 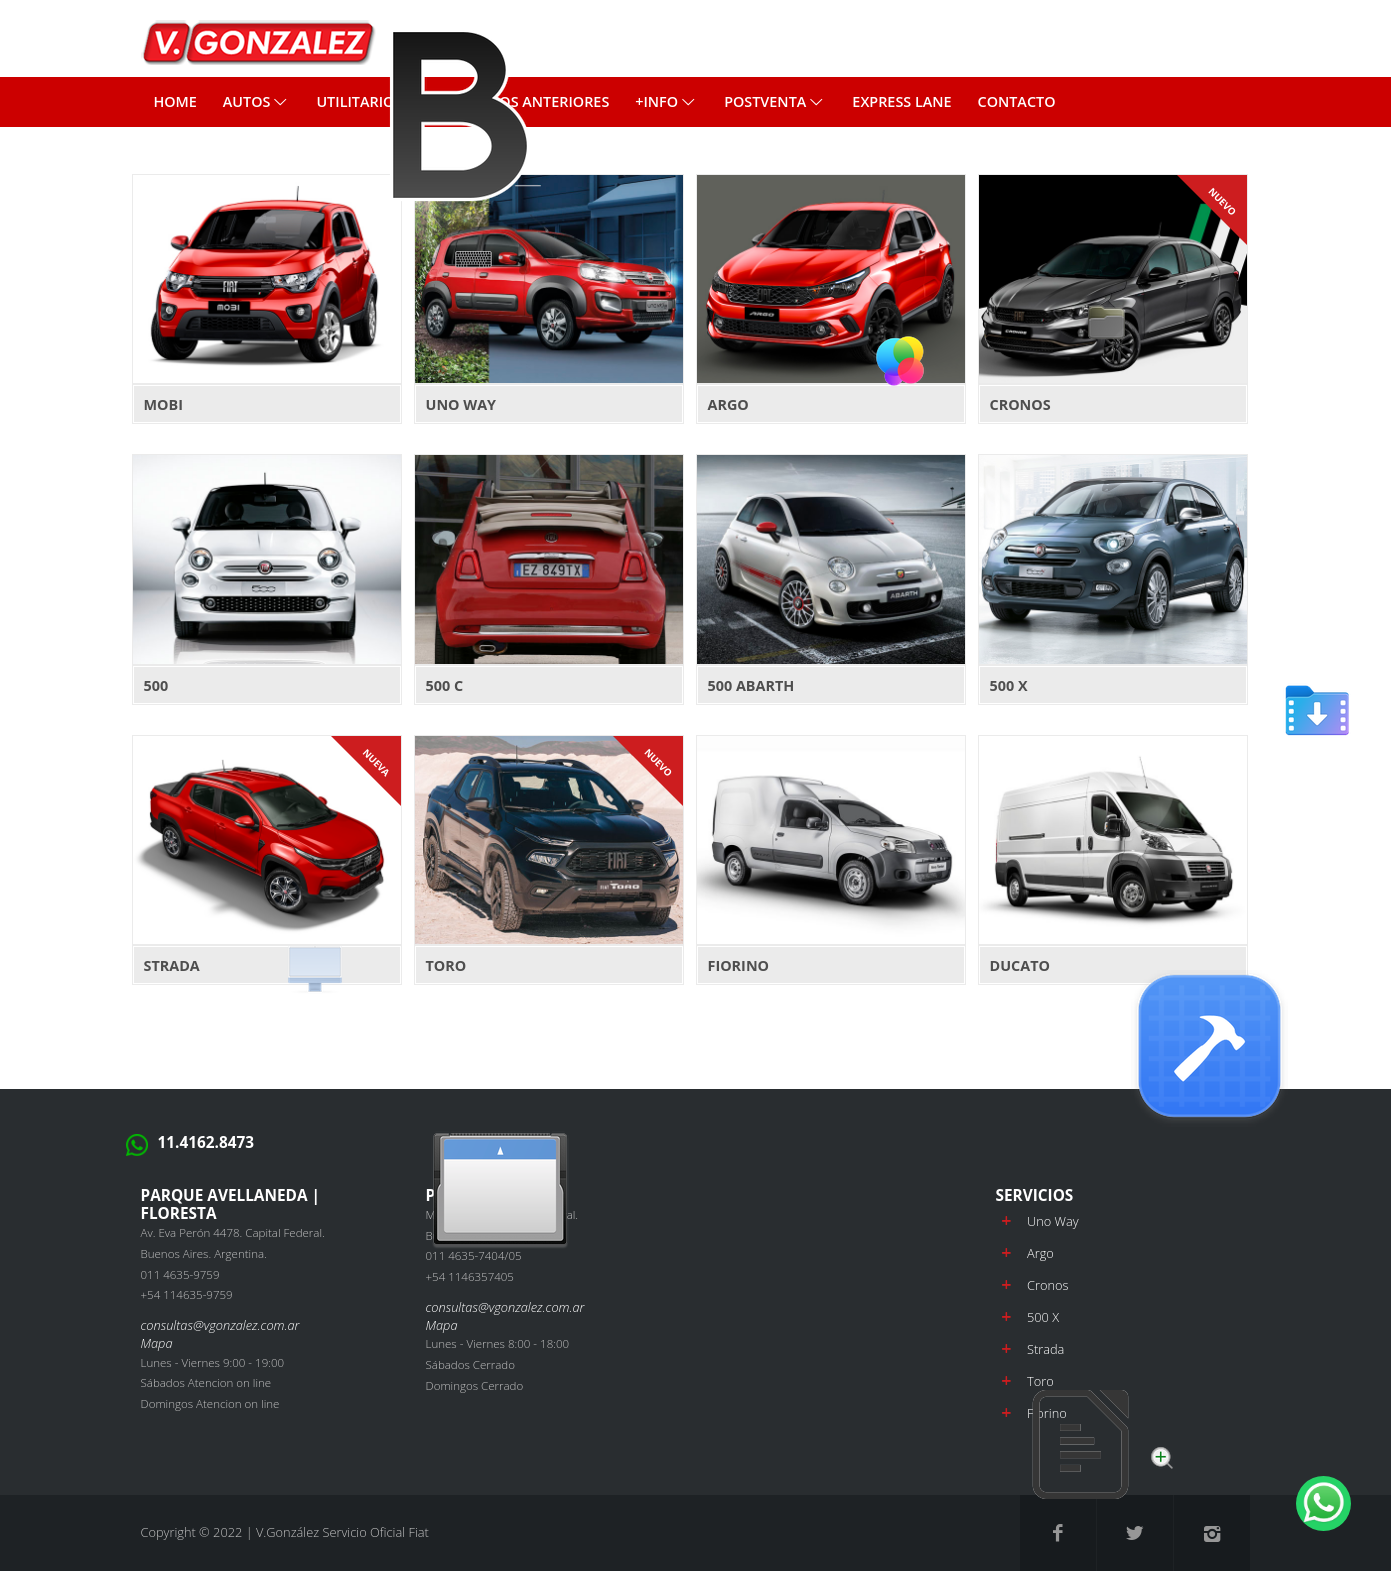 What do you see at coordinates (1106, 321) in the screenshot?
I see `indicates a folder is currently open or expanded` at bounding box center [1106, 321].